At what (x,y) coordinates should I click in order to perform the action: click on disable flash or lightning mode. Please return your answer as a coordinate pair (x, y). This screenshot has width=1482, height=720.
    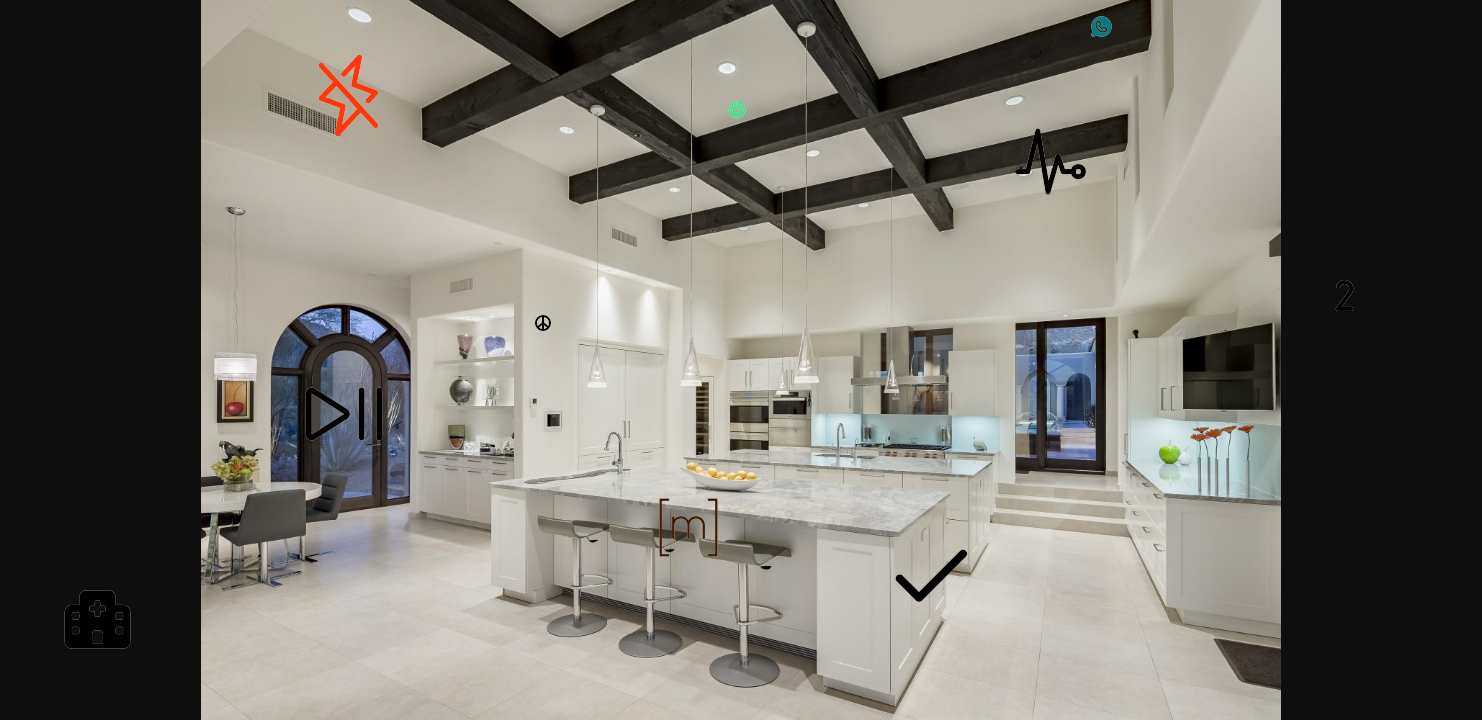
    Looking at the image, I should click on (348, 95).